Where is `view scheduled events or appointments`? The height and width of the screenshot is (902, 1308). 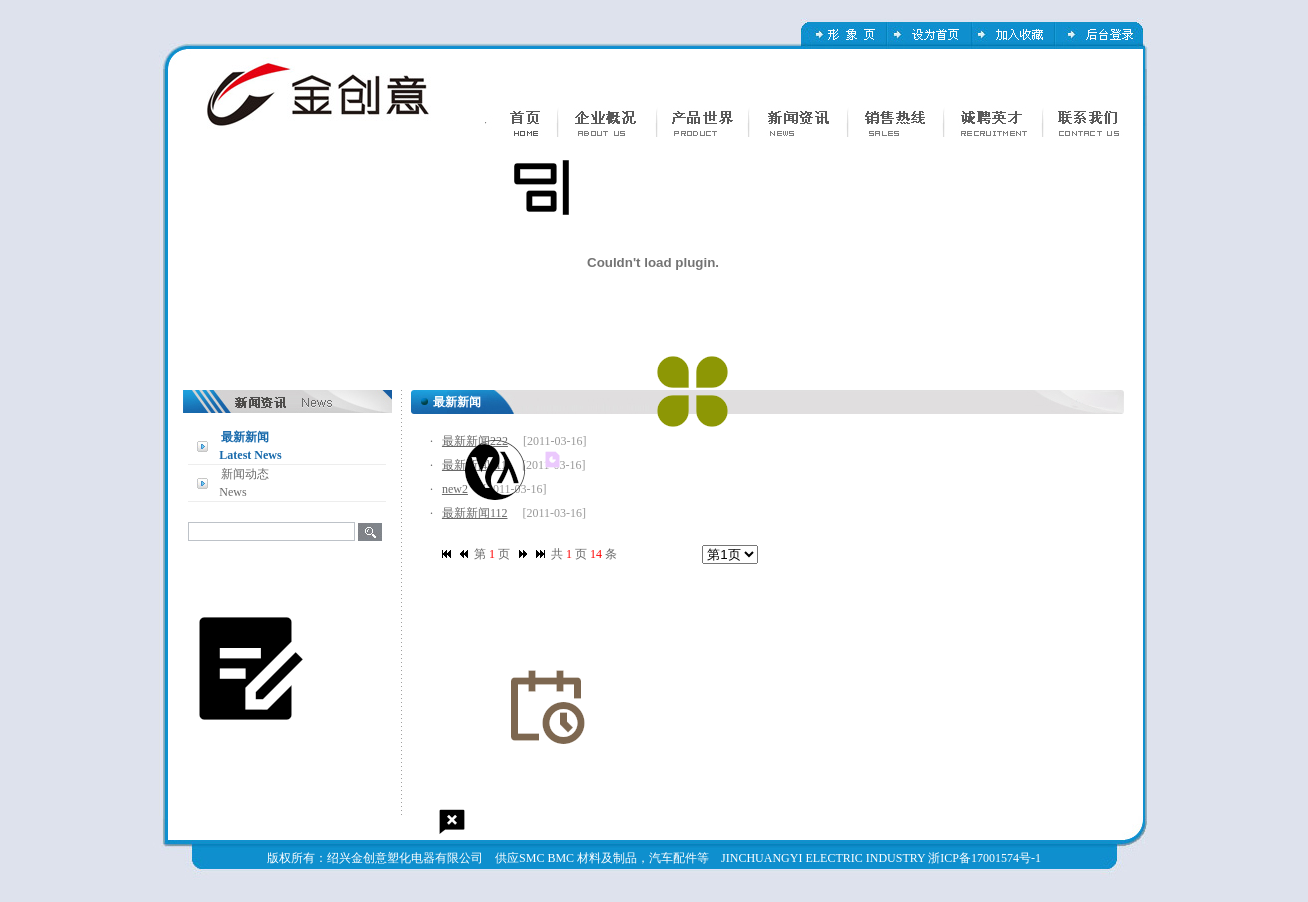
view scheduled events or appointments is located at coordinates (546, 709).